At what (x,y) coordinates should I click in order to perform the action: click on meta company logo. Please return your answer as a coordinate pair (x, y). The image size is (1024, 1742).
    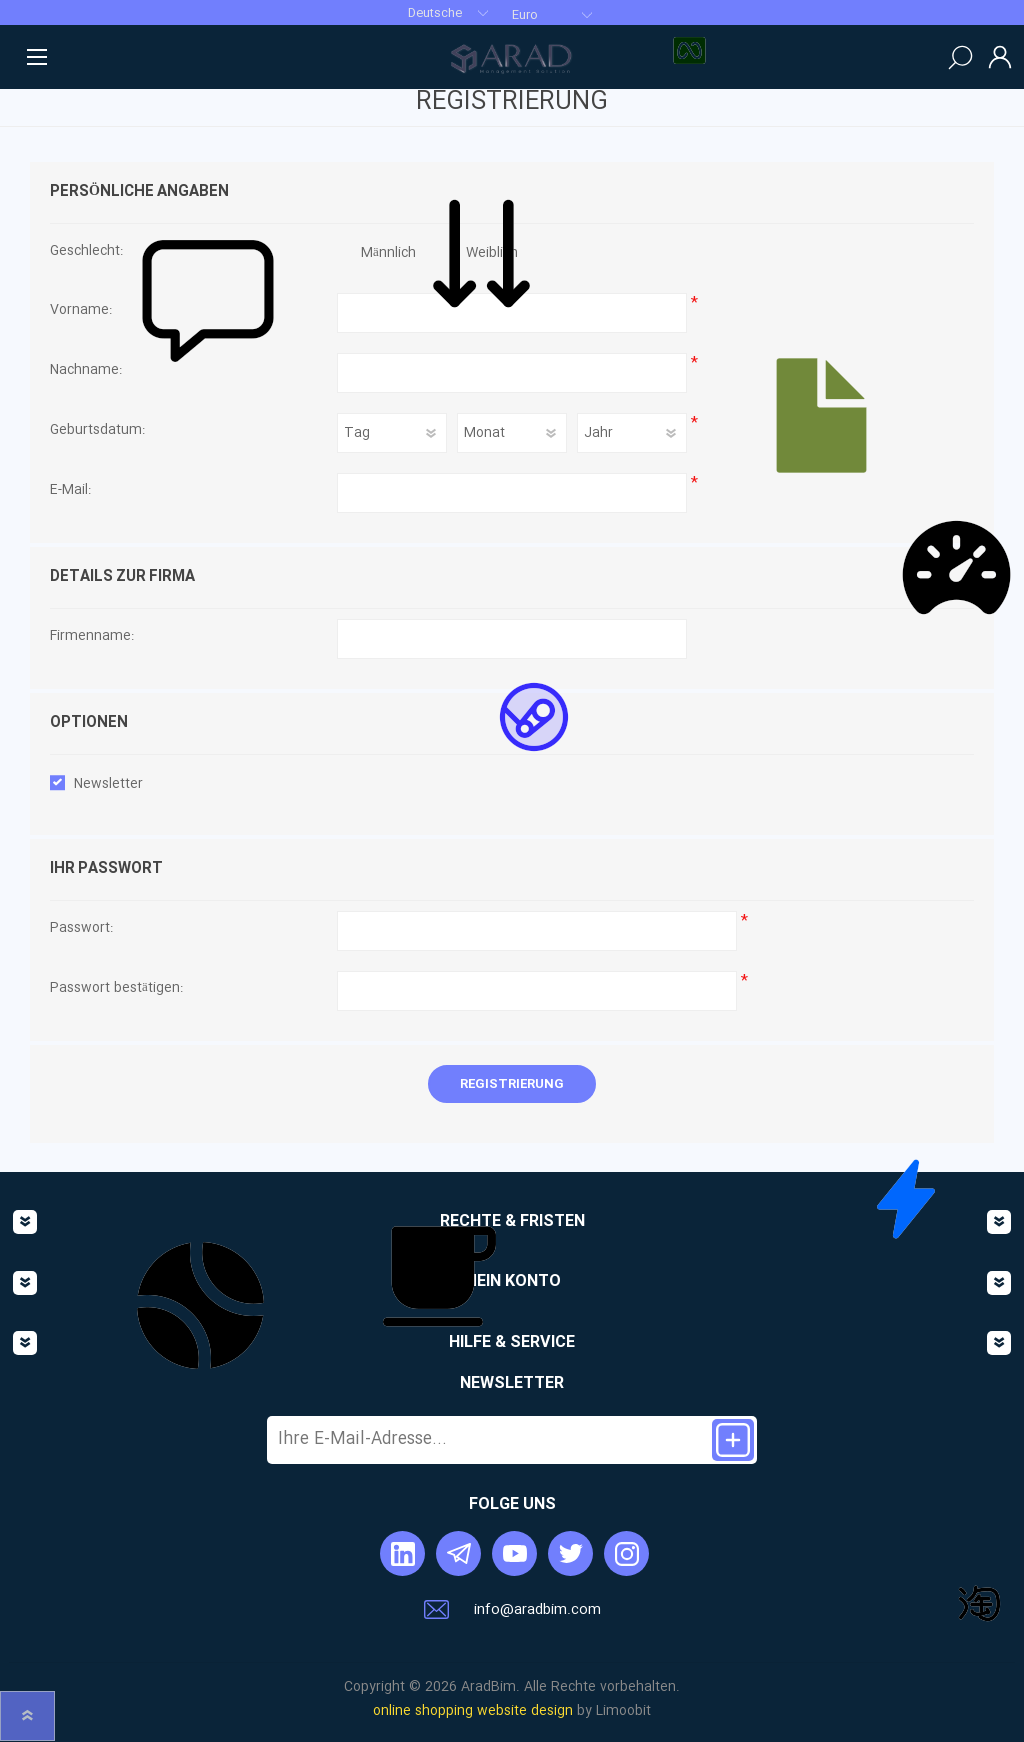
    Looking at the image, I should click on (689, 50).